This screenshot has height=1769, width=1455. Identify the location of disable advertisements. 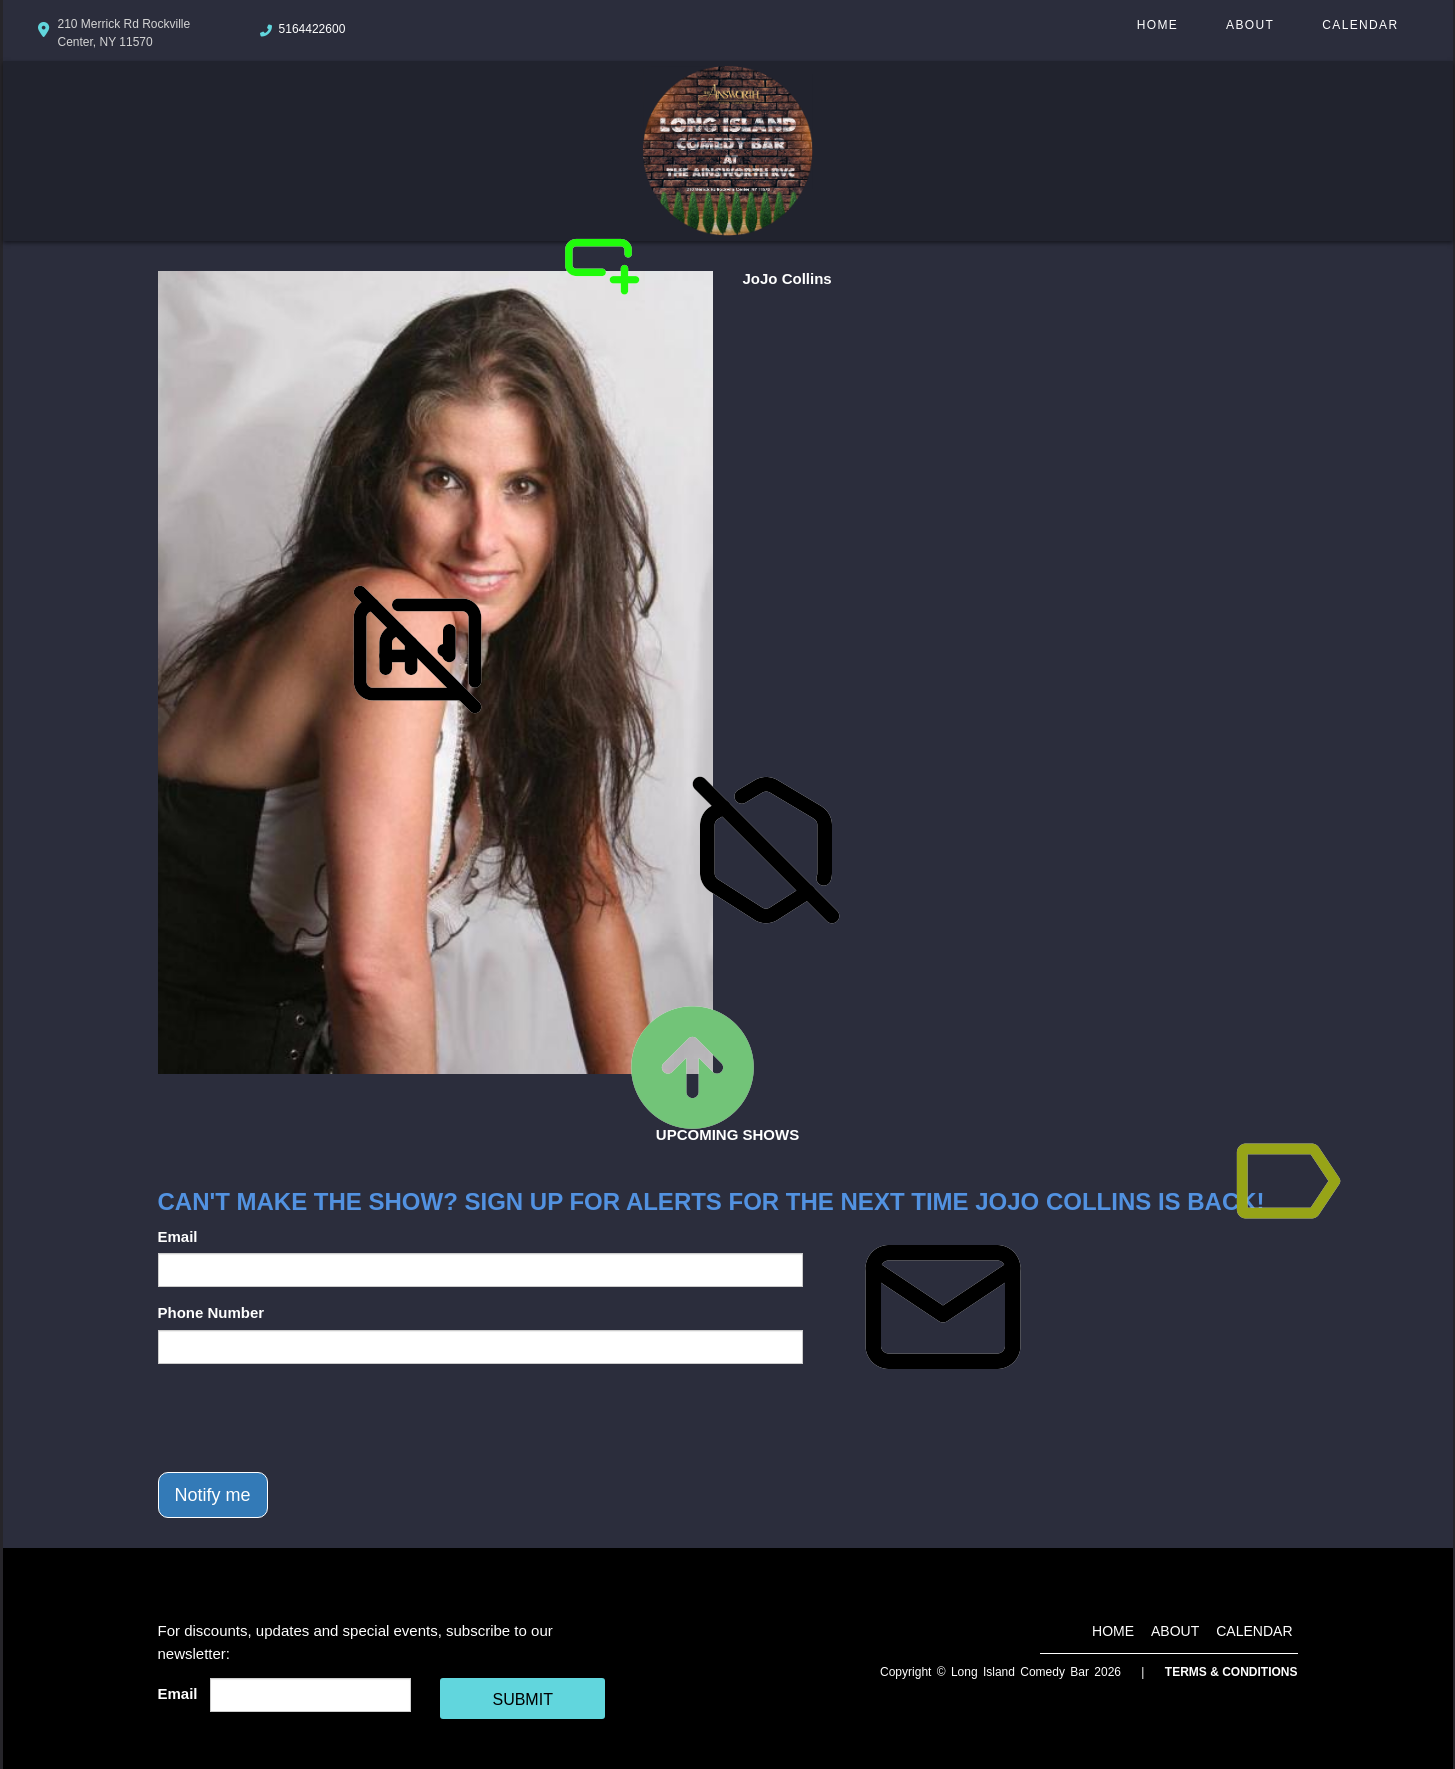
(417, 649).